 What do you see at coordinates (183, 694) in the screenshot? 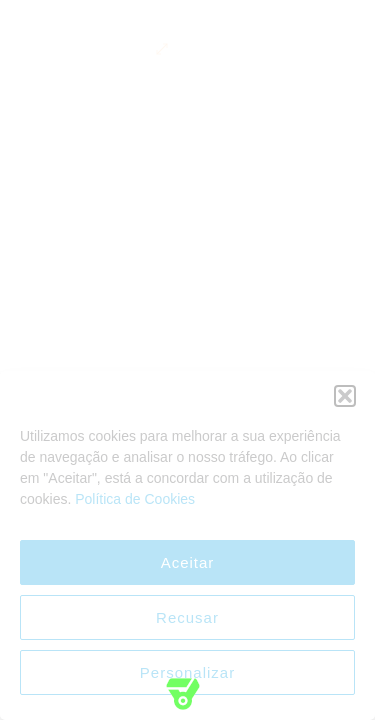
I see `view achievements or awards` at bounding box center [183, 694].